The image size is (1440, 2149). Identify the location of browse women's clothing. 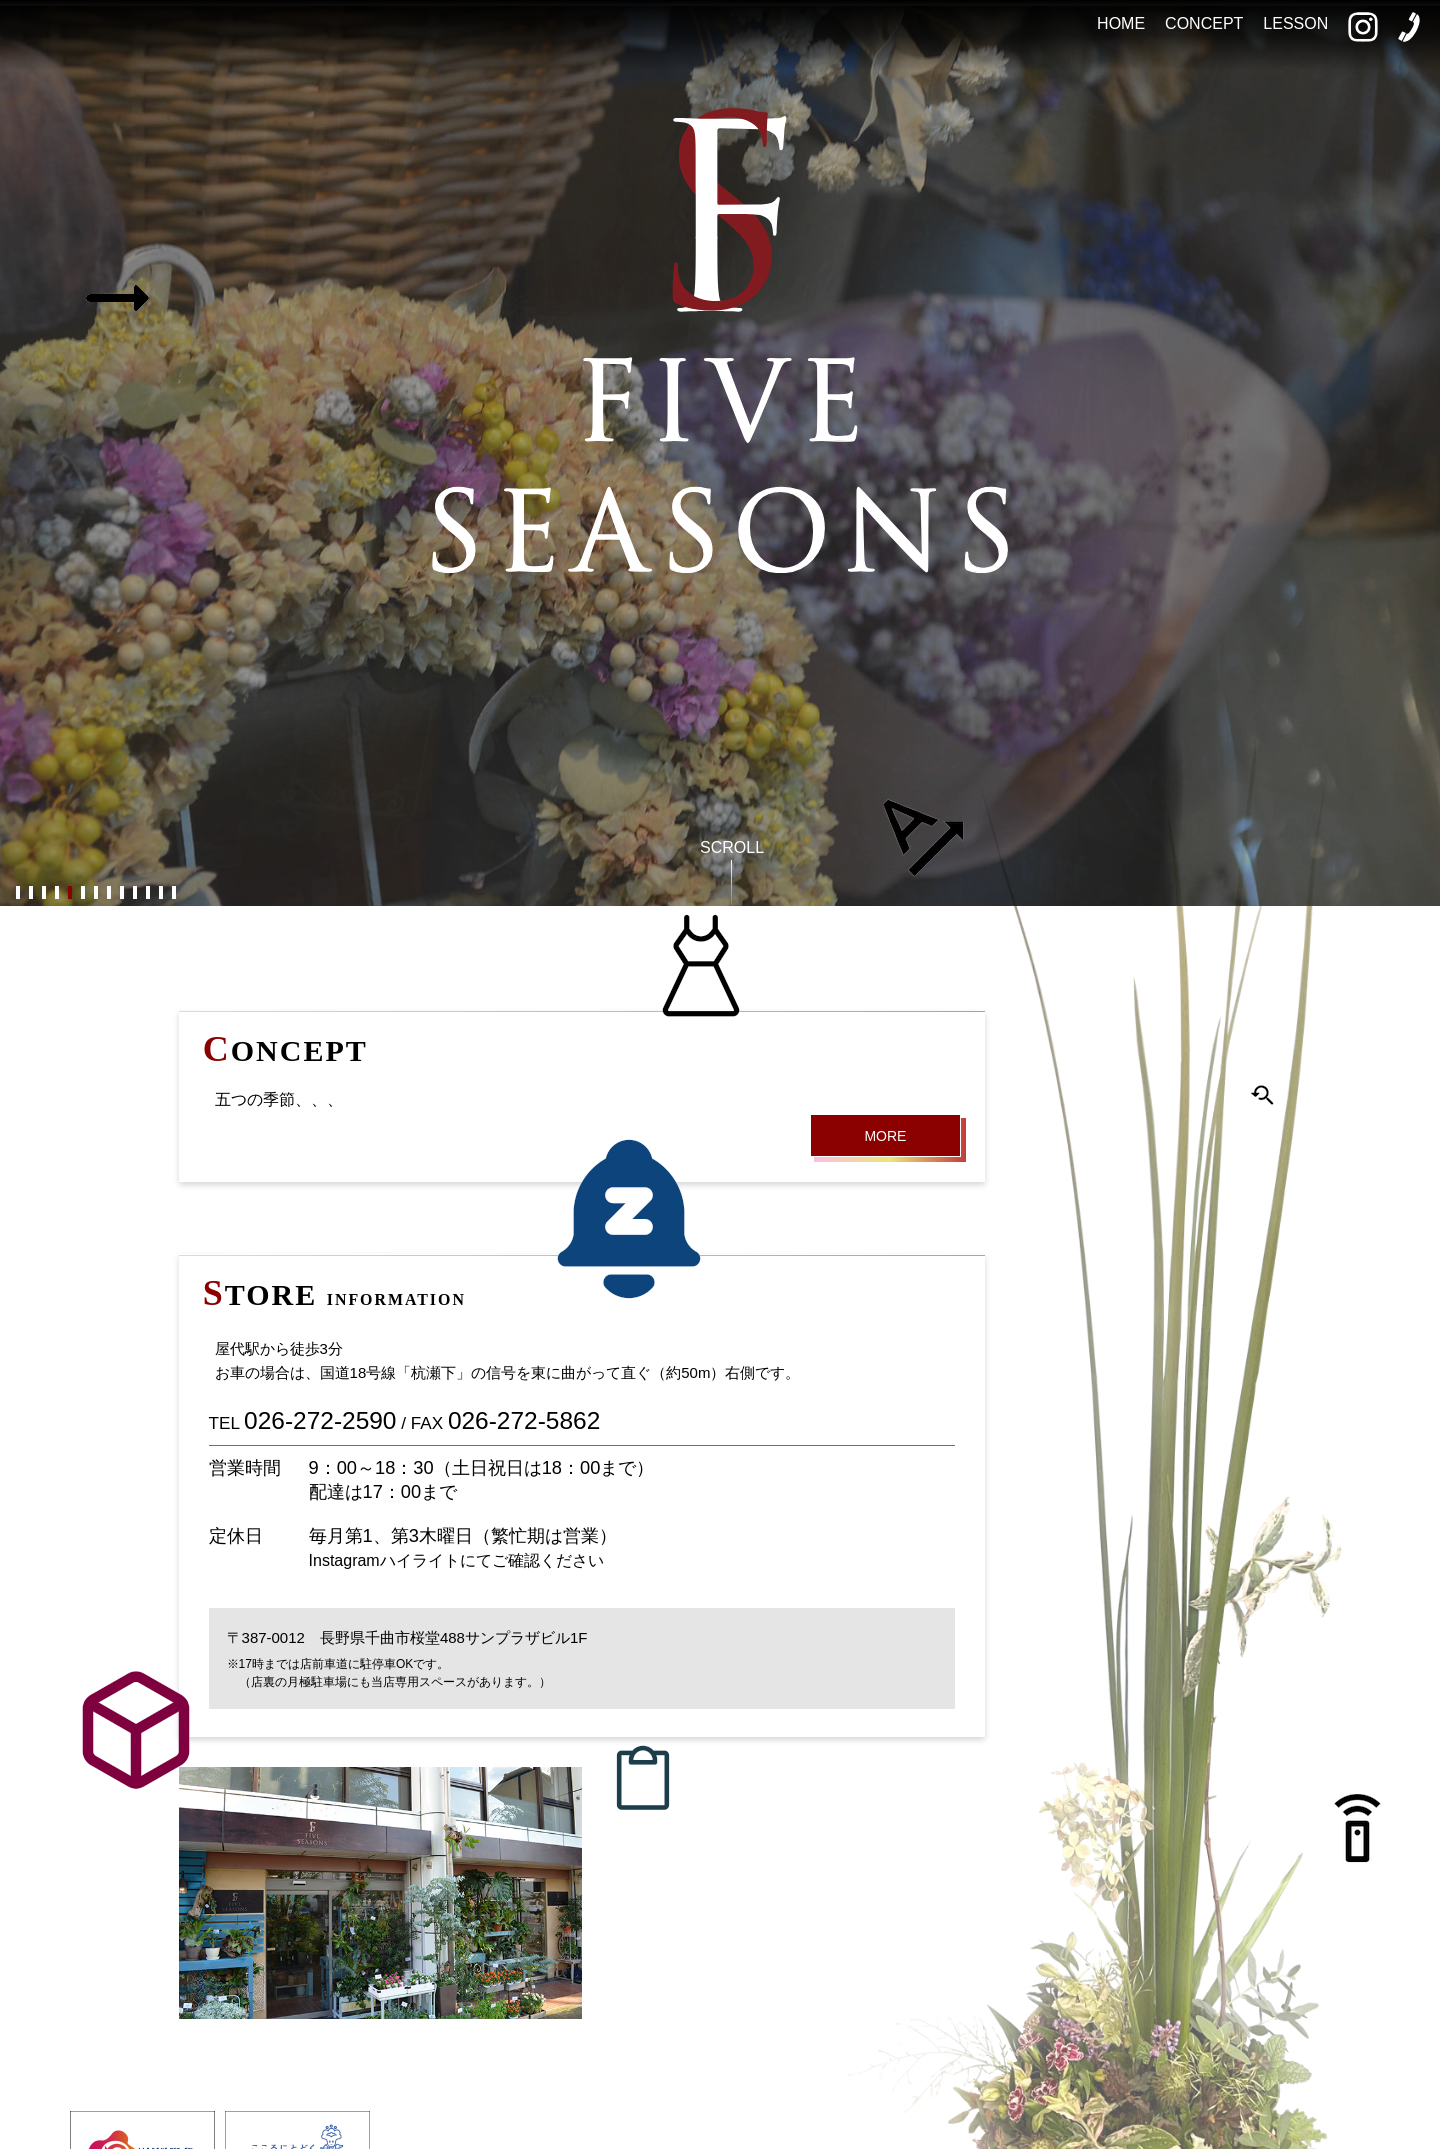
(701, 971).